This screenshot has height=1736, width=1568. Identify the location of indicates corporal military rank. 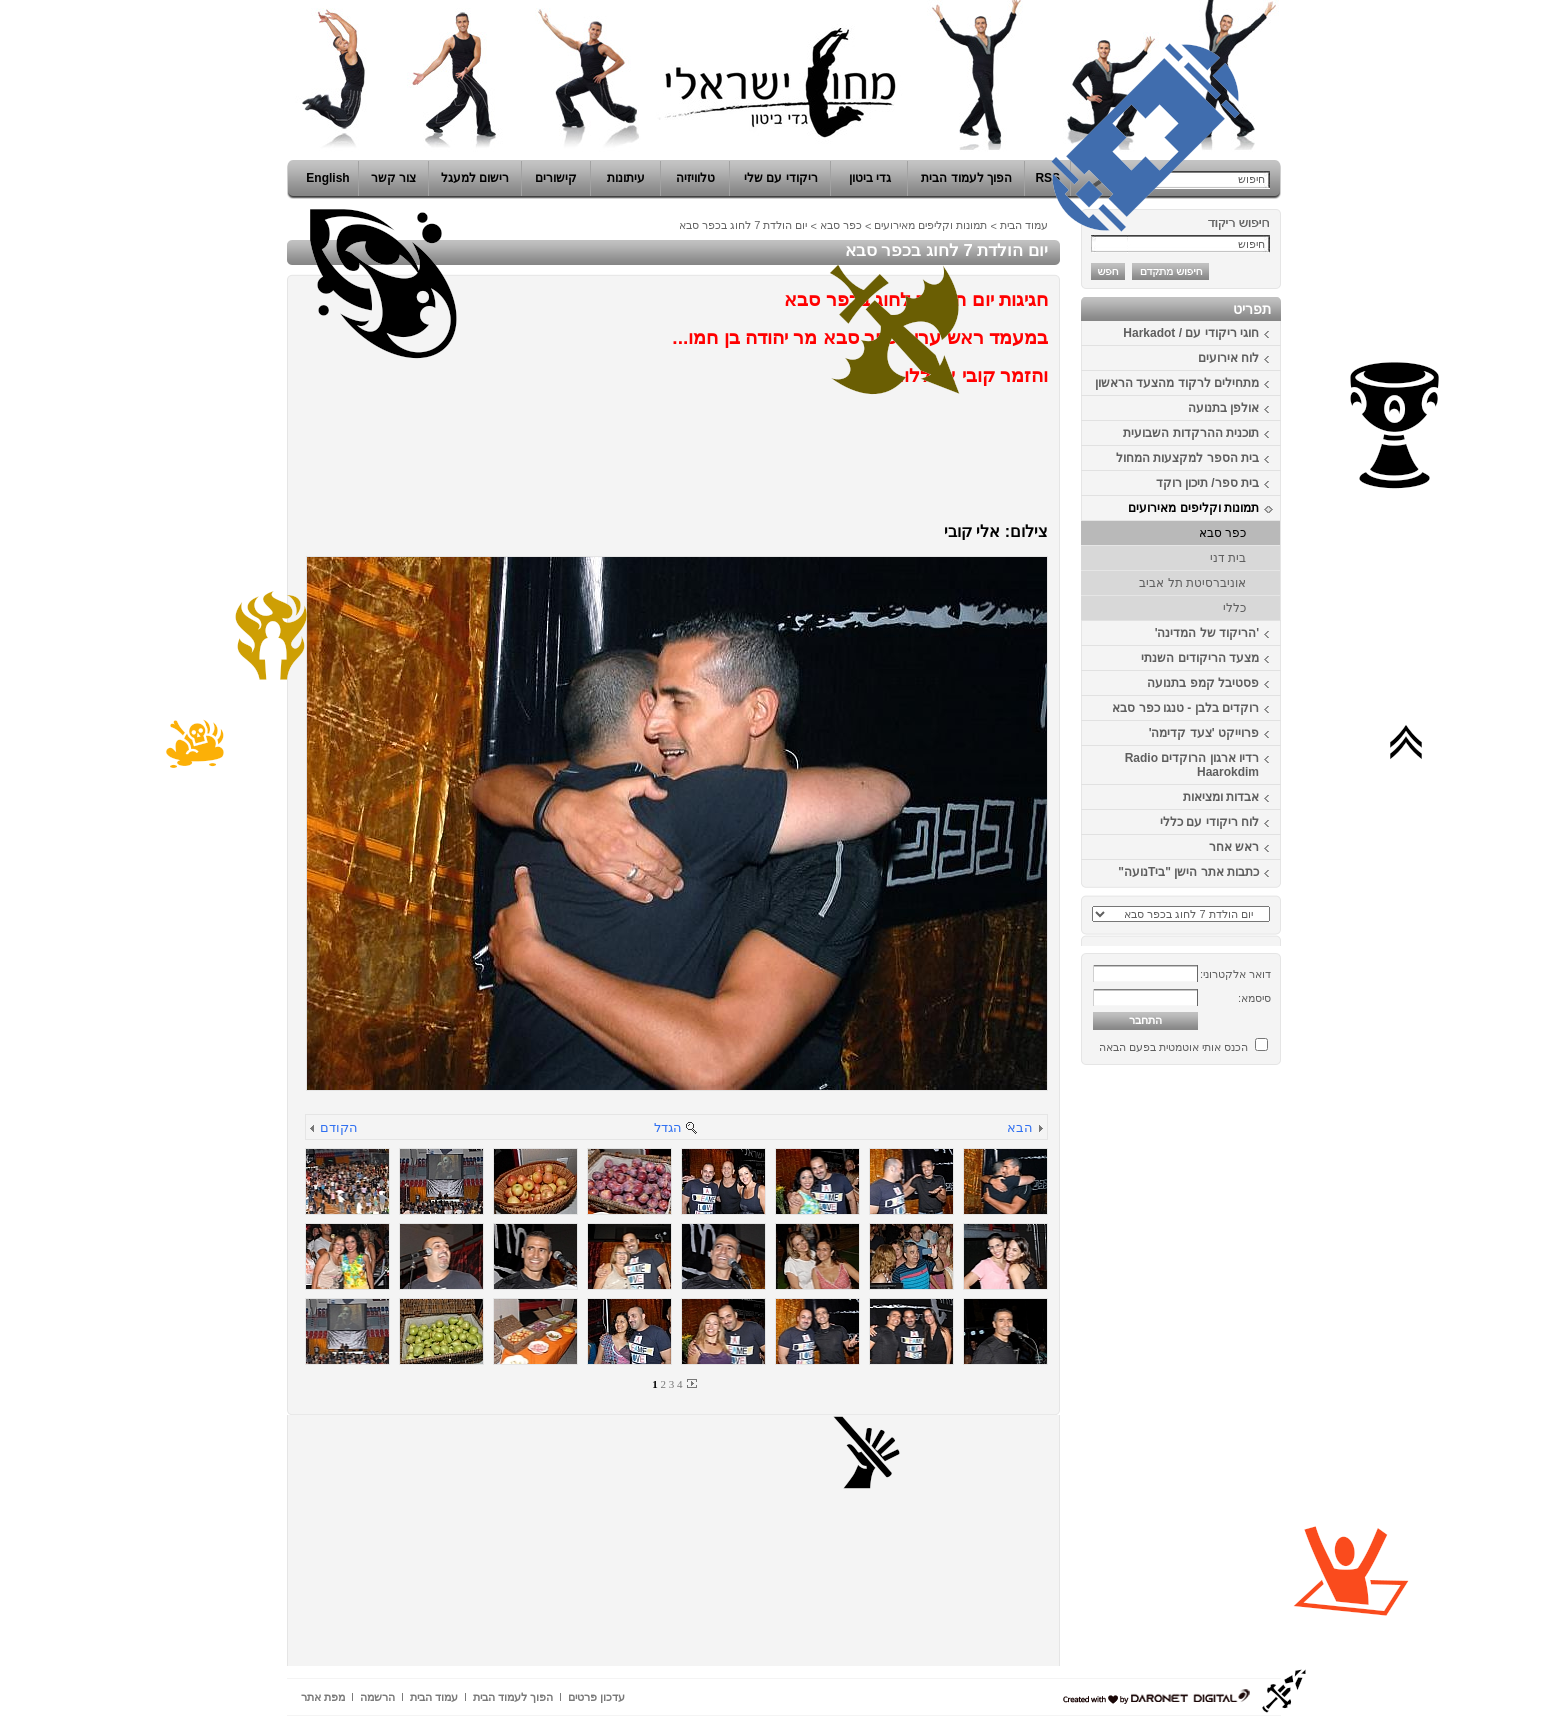
(1406, 742).